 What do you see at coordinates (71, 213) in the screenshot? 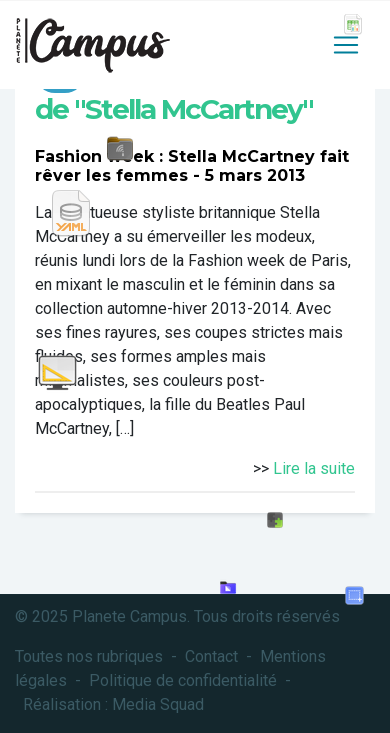
I see `a yaml configuration file` at bounding box center [71, 213].